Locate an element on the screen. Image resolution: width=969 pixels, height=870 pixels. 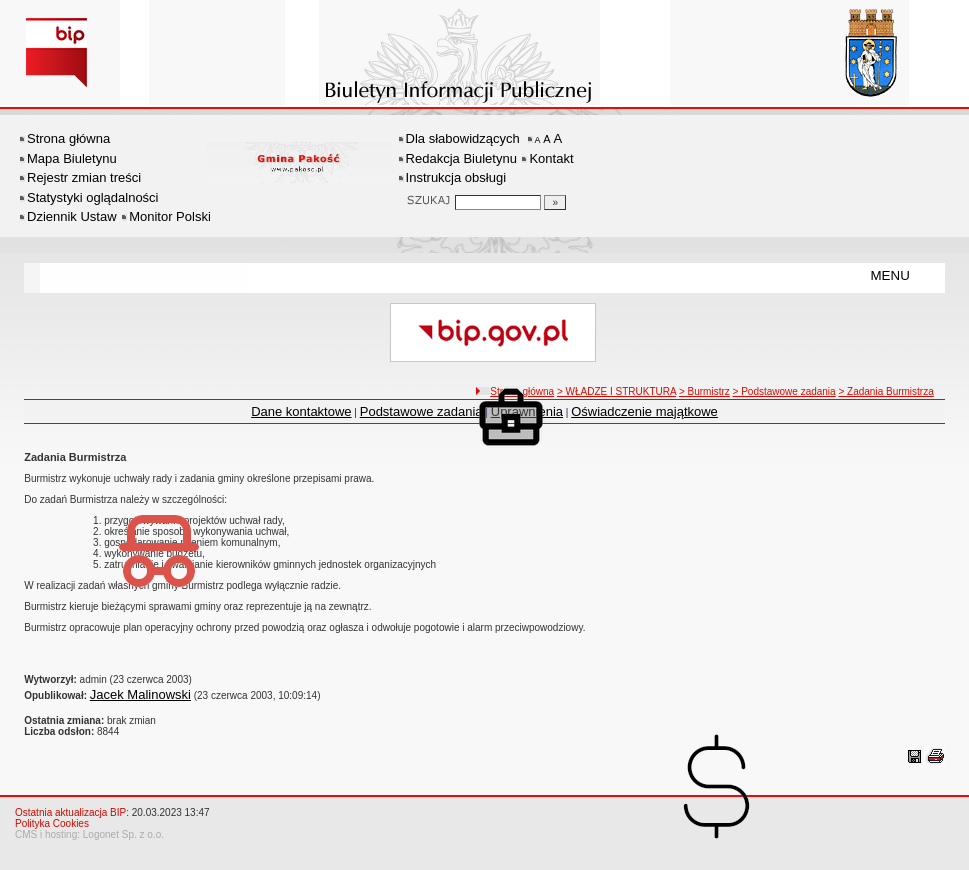
access work or business-related features is located at coordinates (511, 417).